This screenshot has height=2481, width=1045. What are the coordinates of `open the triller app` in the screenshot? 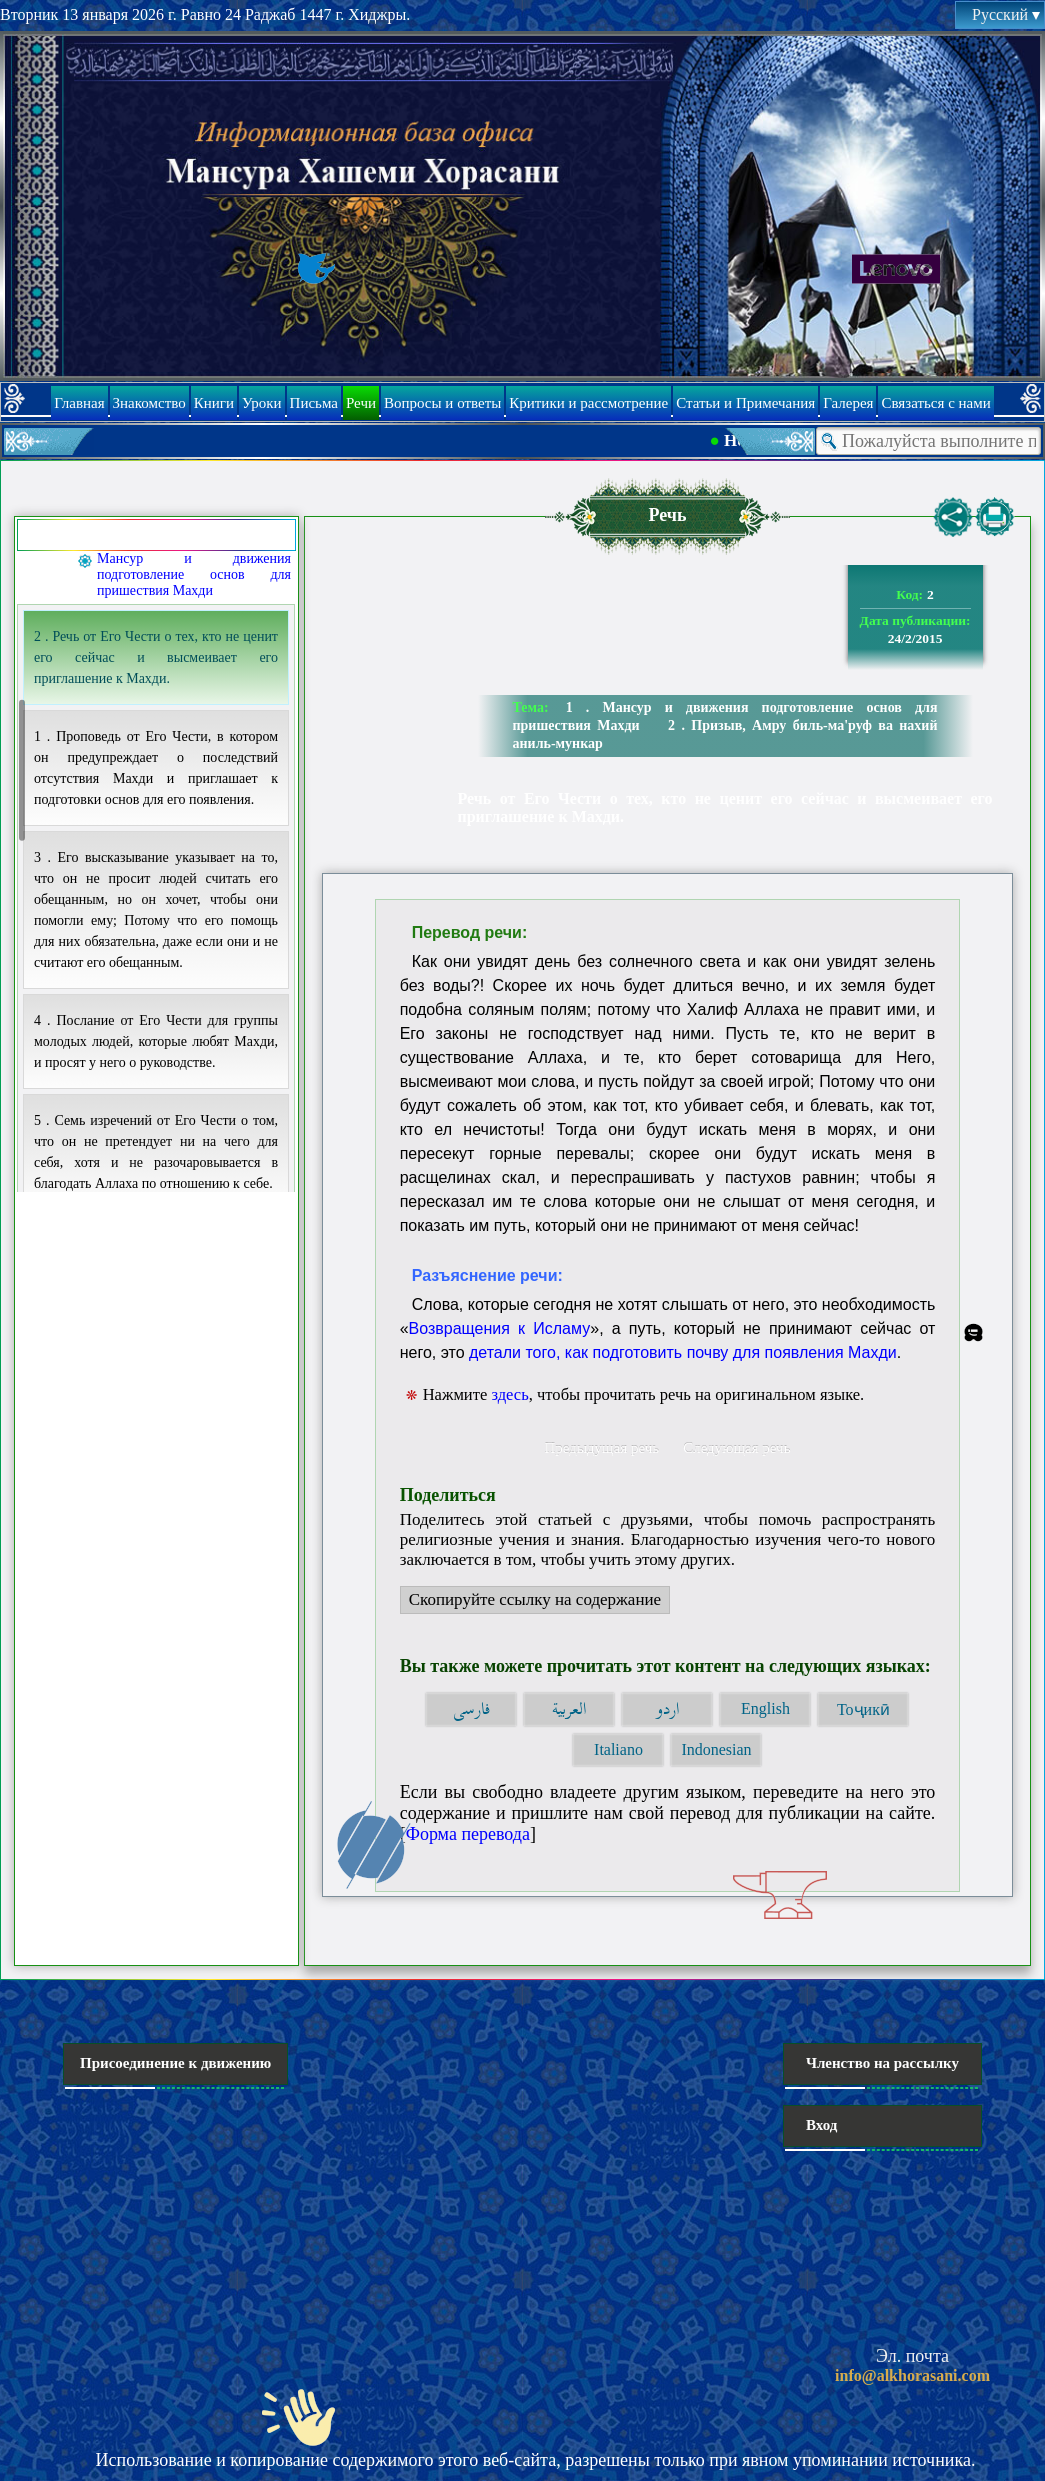 It's located at (374, 1845).